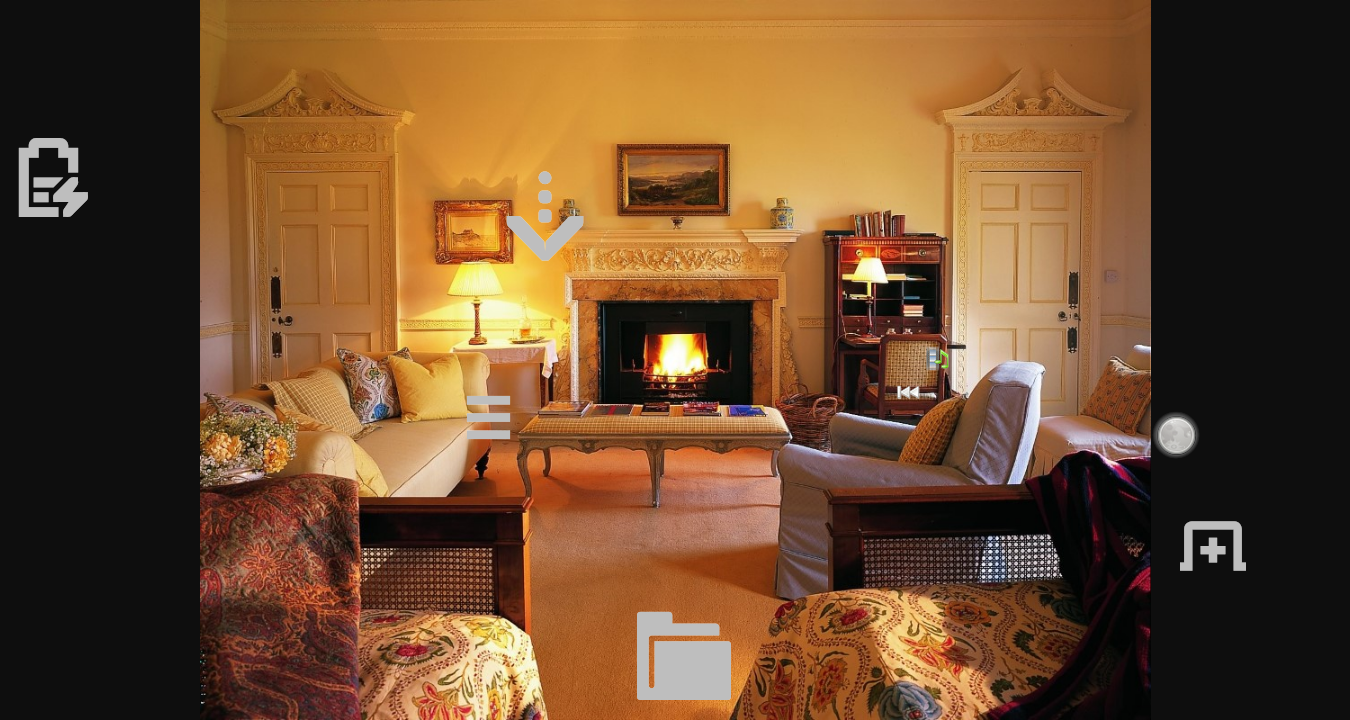 The height and width of the screenshot is (720, 1350). Describe the element at coordinates (48, 177) in the screenshot. I see `battery is charging with good charge level` at that location.